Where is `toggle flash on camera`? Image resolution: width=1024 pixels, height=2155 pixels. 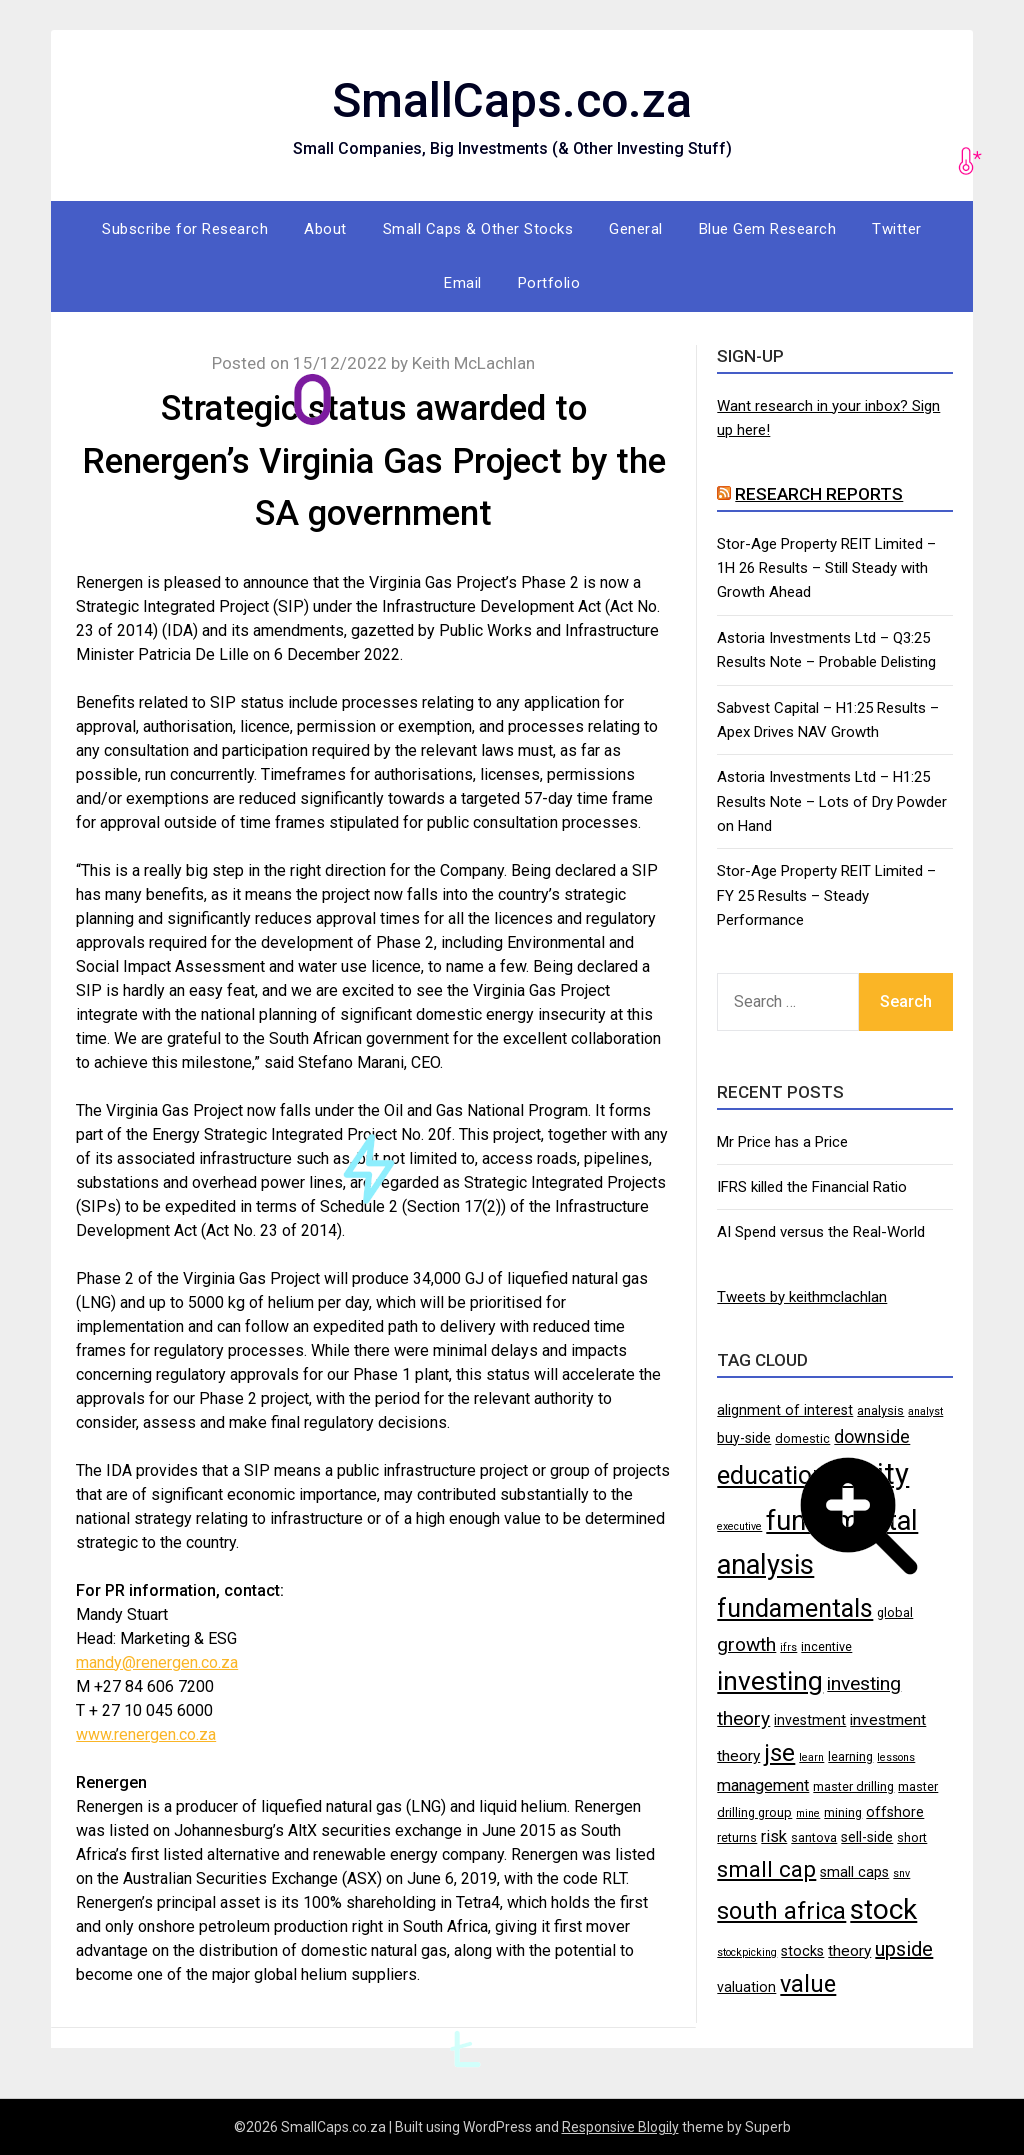
toggle flash on camera is located at coordinates (369, 1169).